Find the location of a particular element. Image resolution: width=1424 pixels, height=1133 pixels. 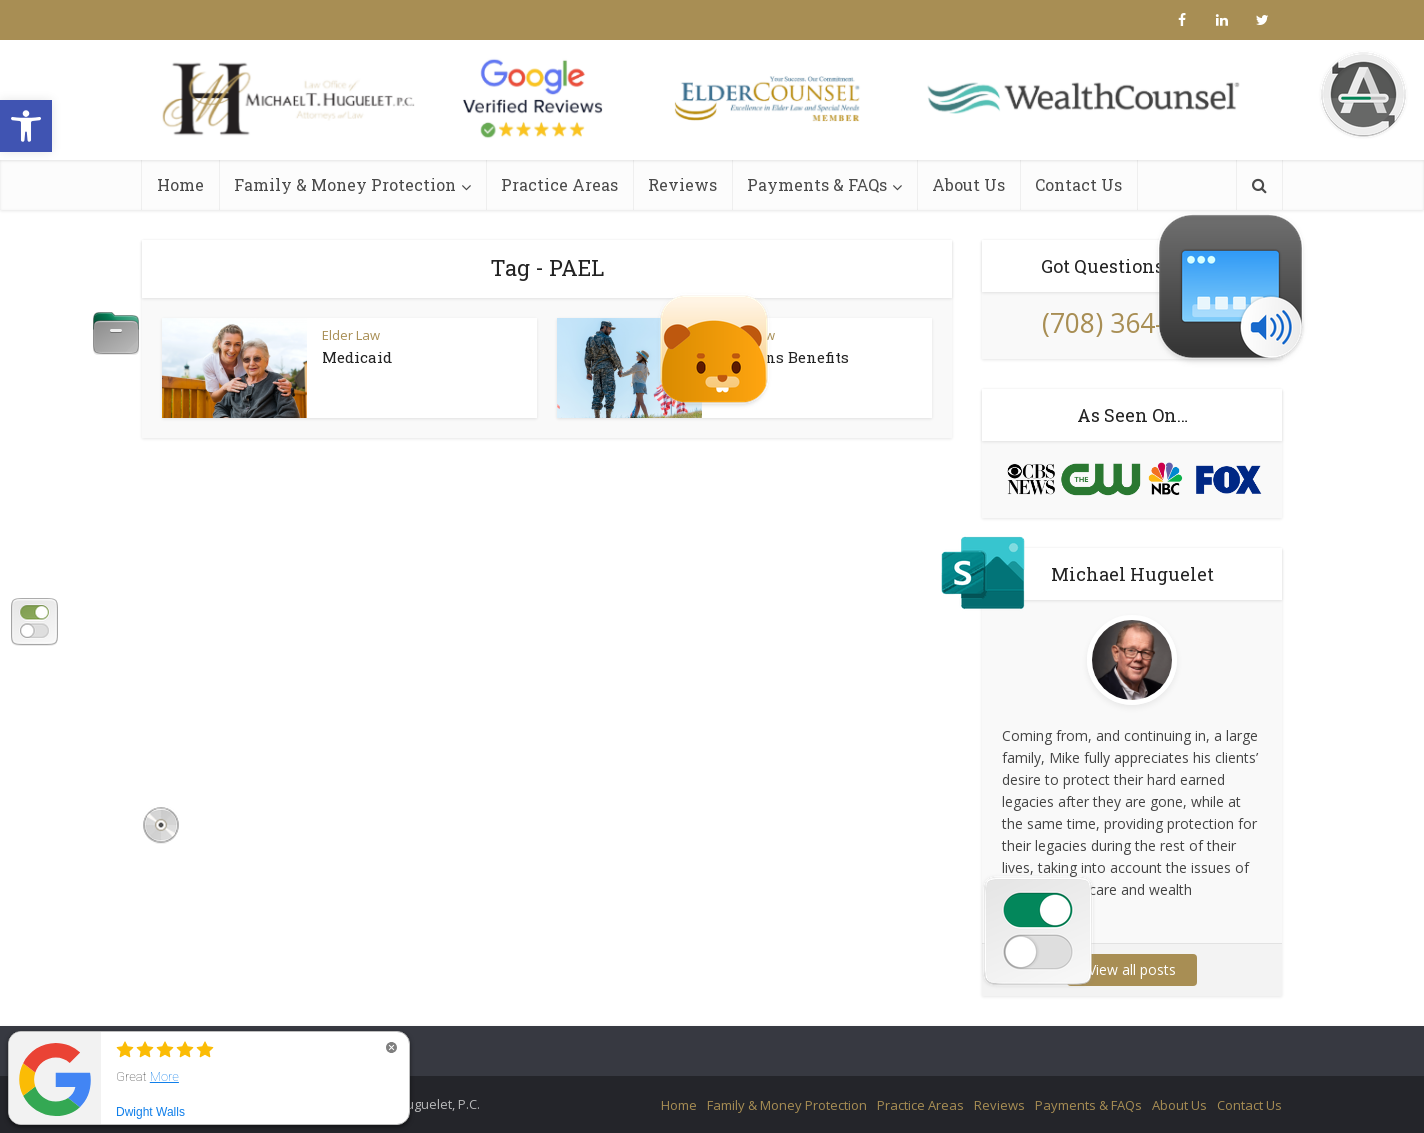

open beaver notes app is located at coordinates (714, 349).